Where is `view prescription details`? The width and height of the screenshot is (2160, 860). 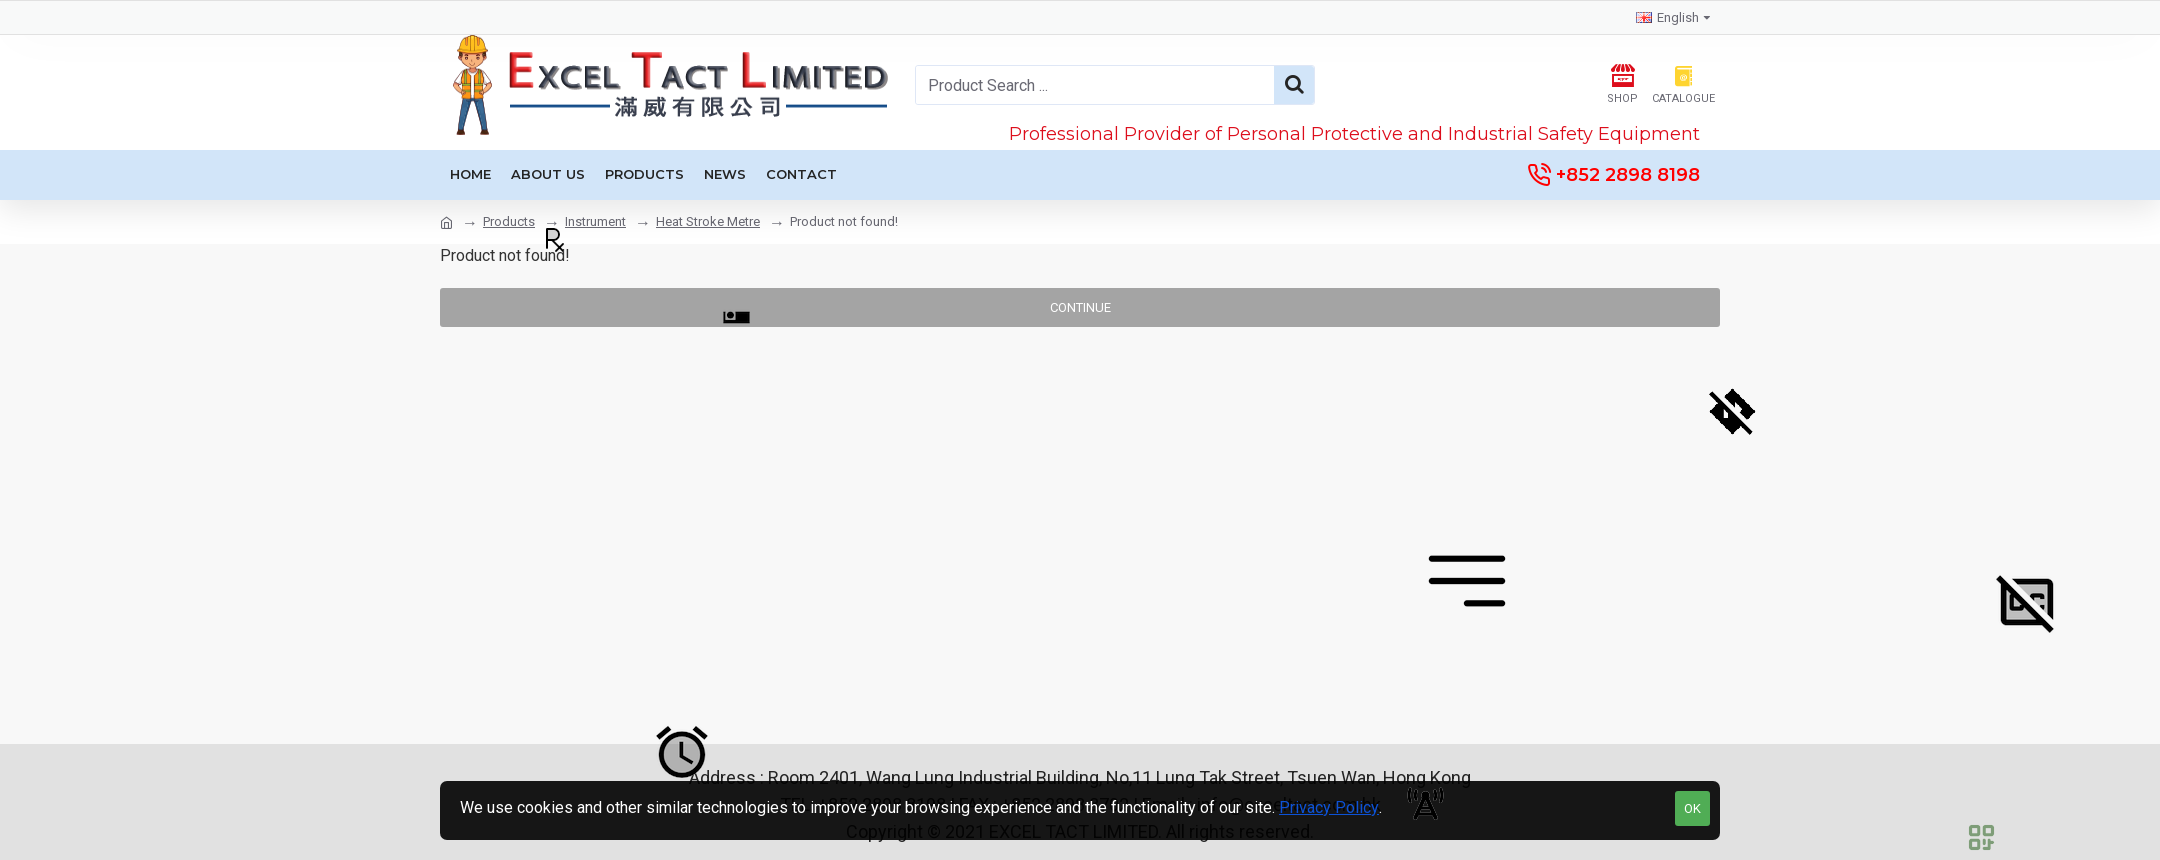 view prescription details is located at coordinates (554, 240).